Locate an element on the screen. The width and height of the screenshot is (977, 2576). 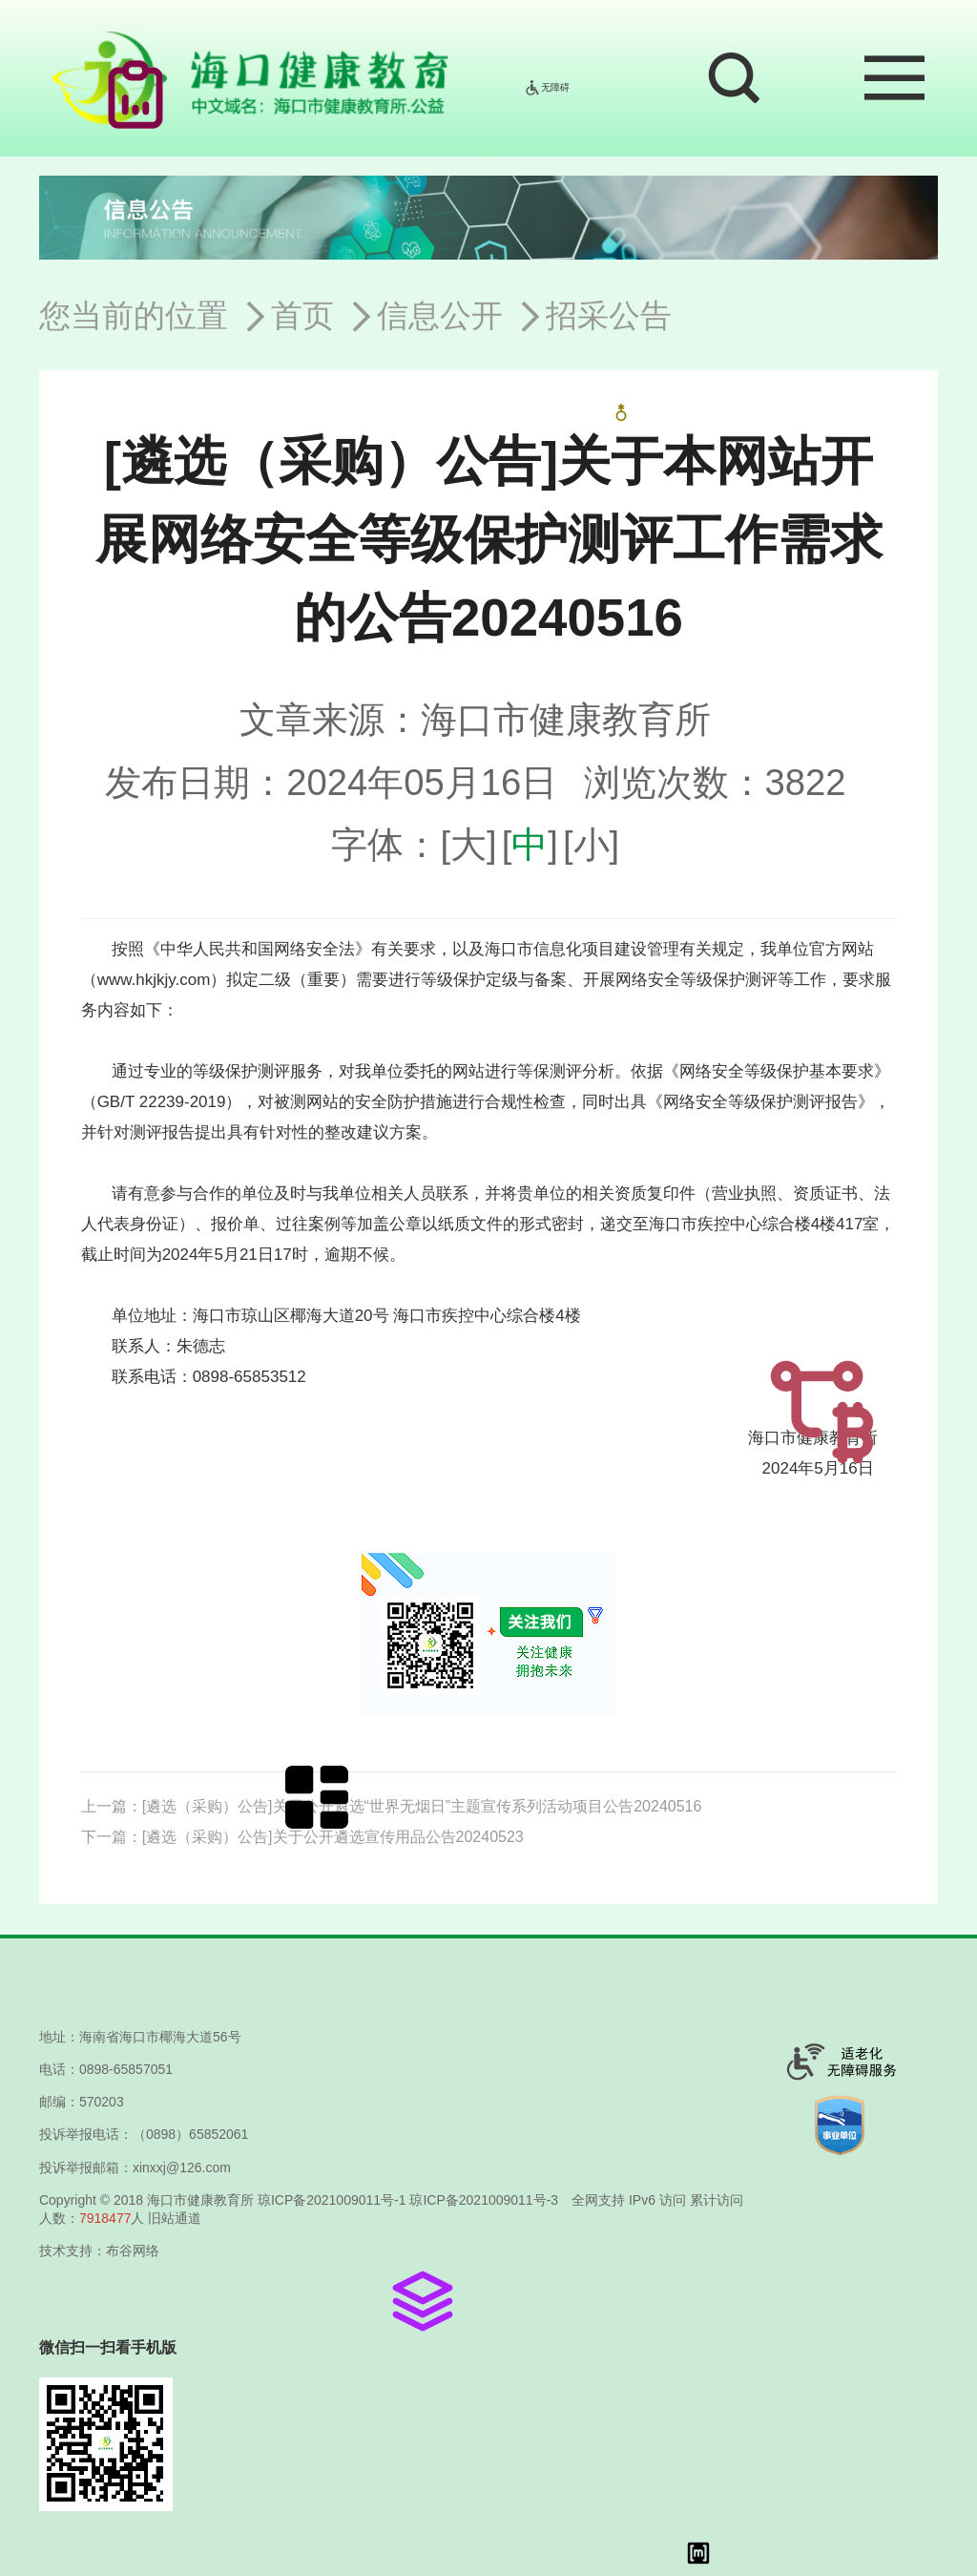
select genderqueer as gender identity is located at coordinates (621, 412).